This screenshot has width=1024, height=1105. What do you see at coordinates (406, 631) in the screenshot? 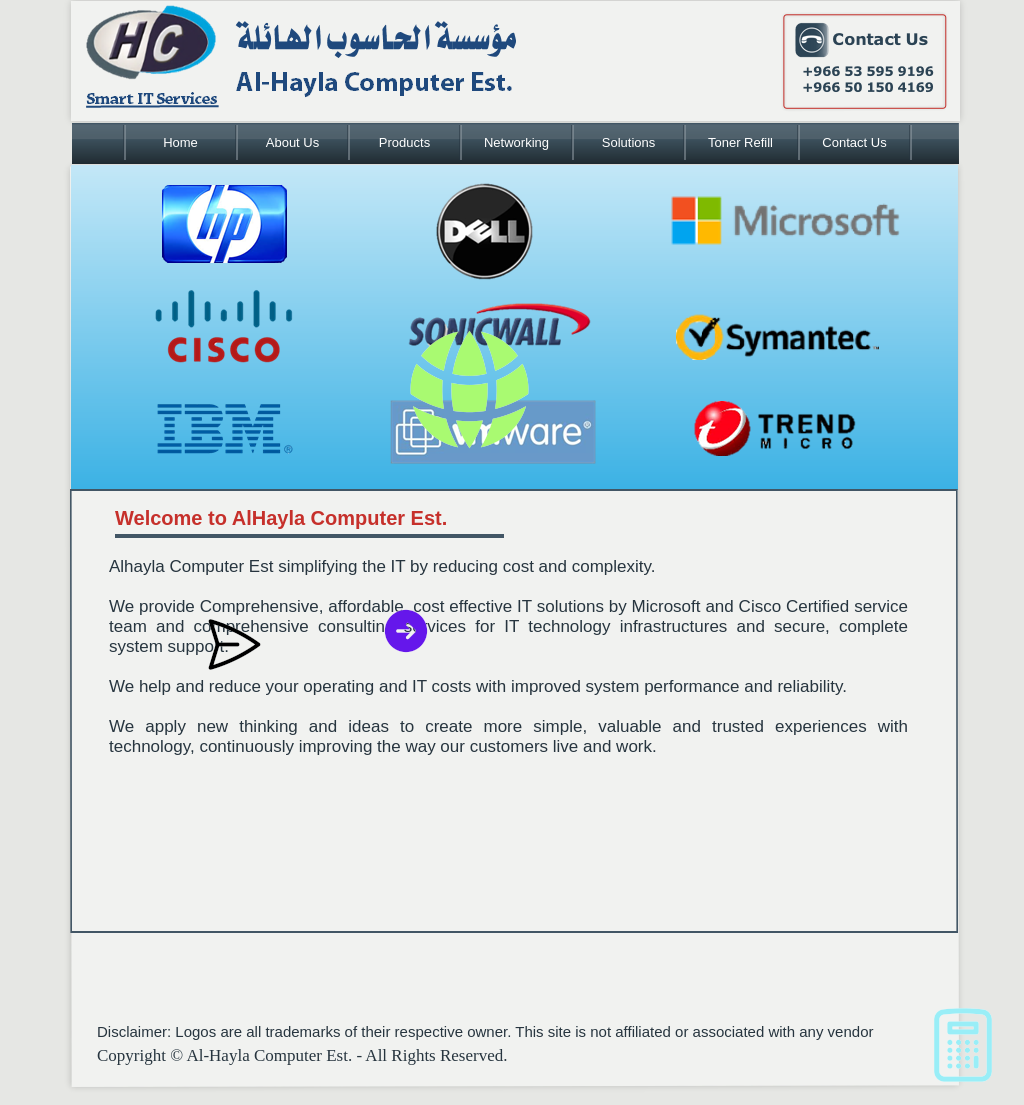
I see `proceed to the next step` at bounding box center [406, 631].